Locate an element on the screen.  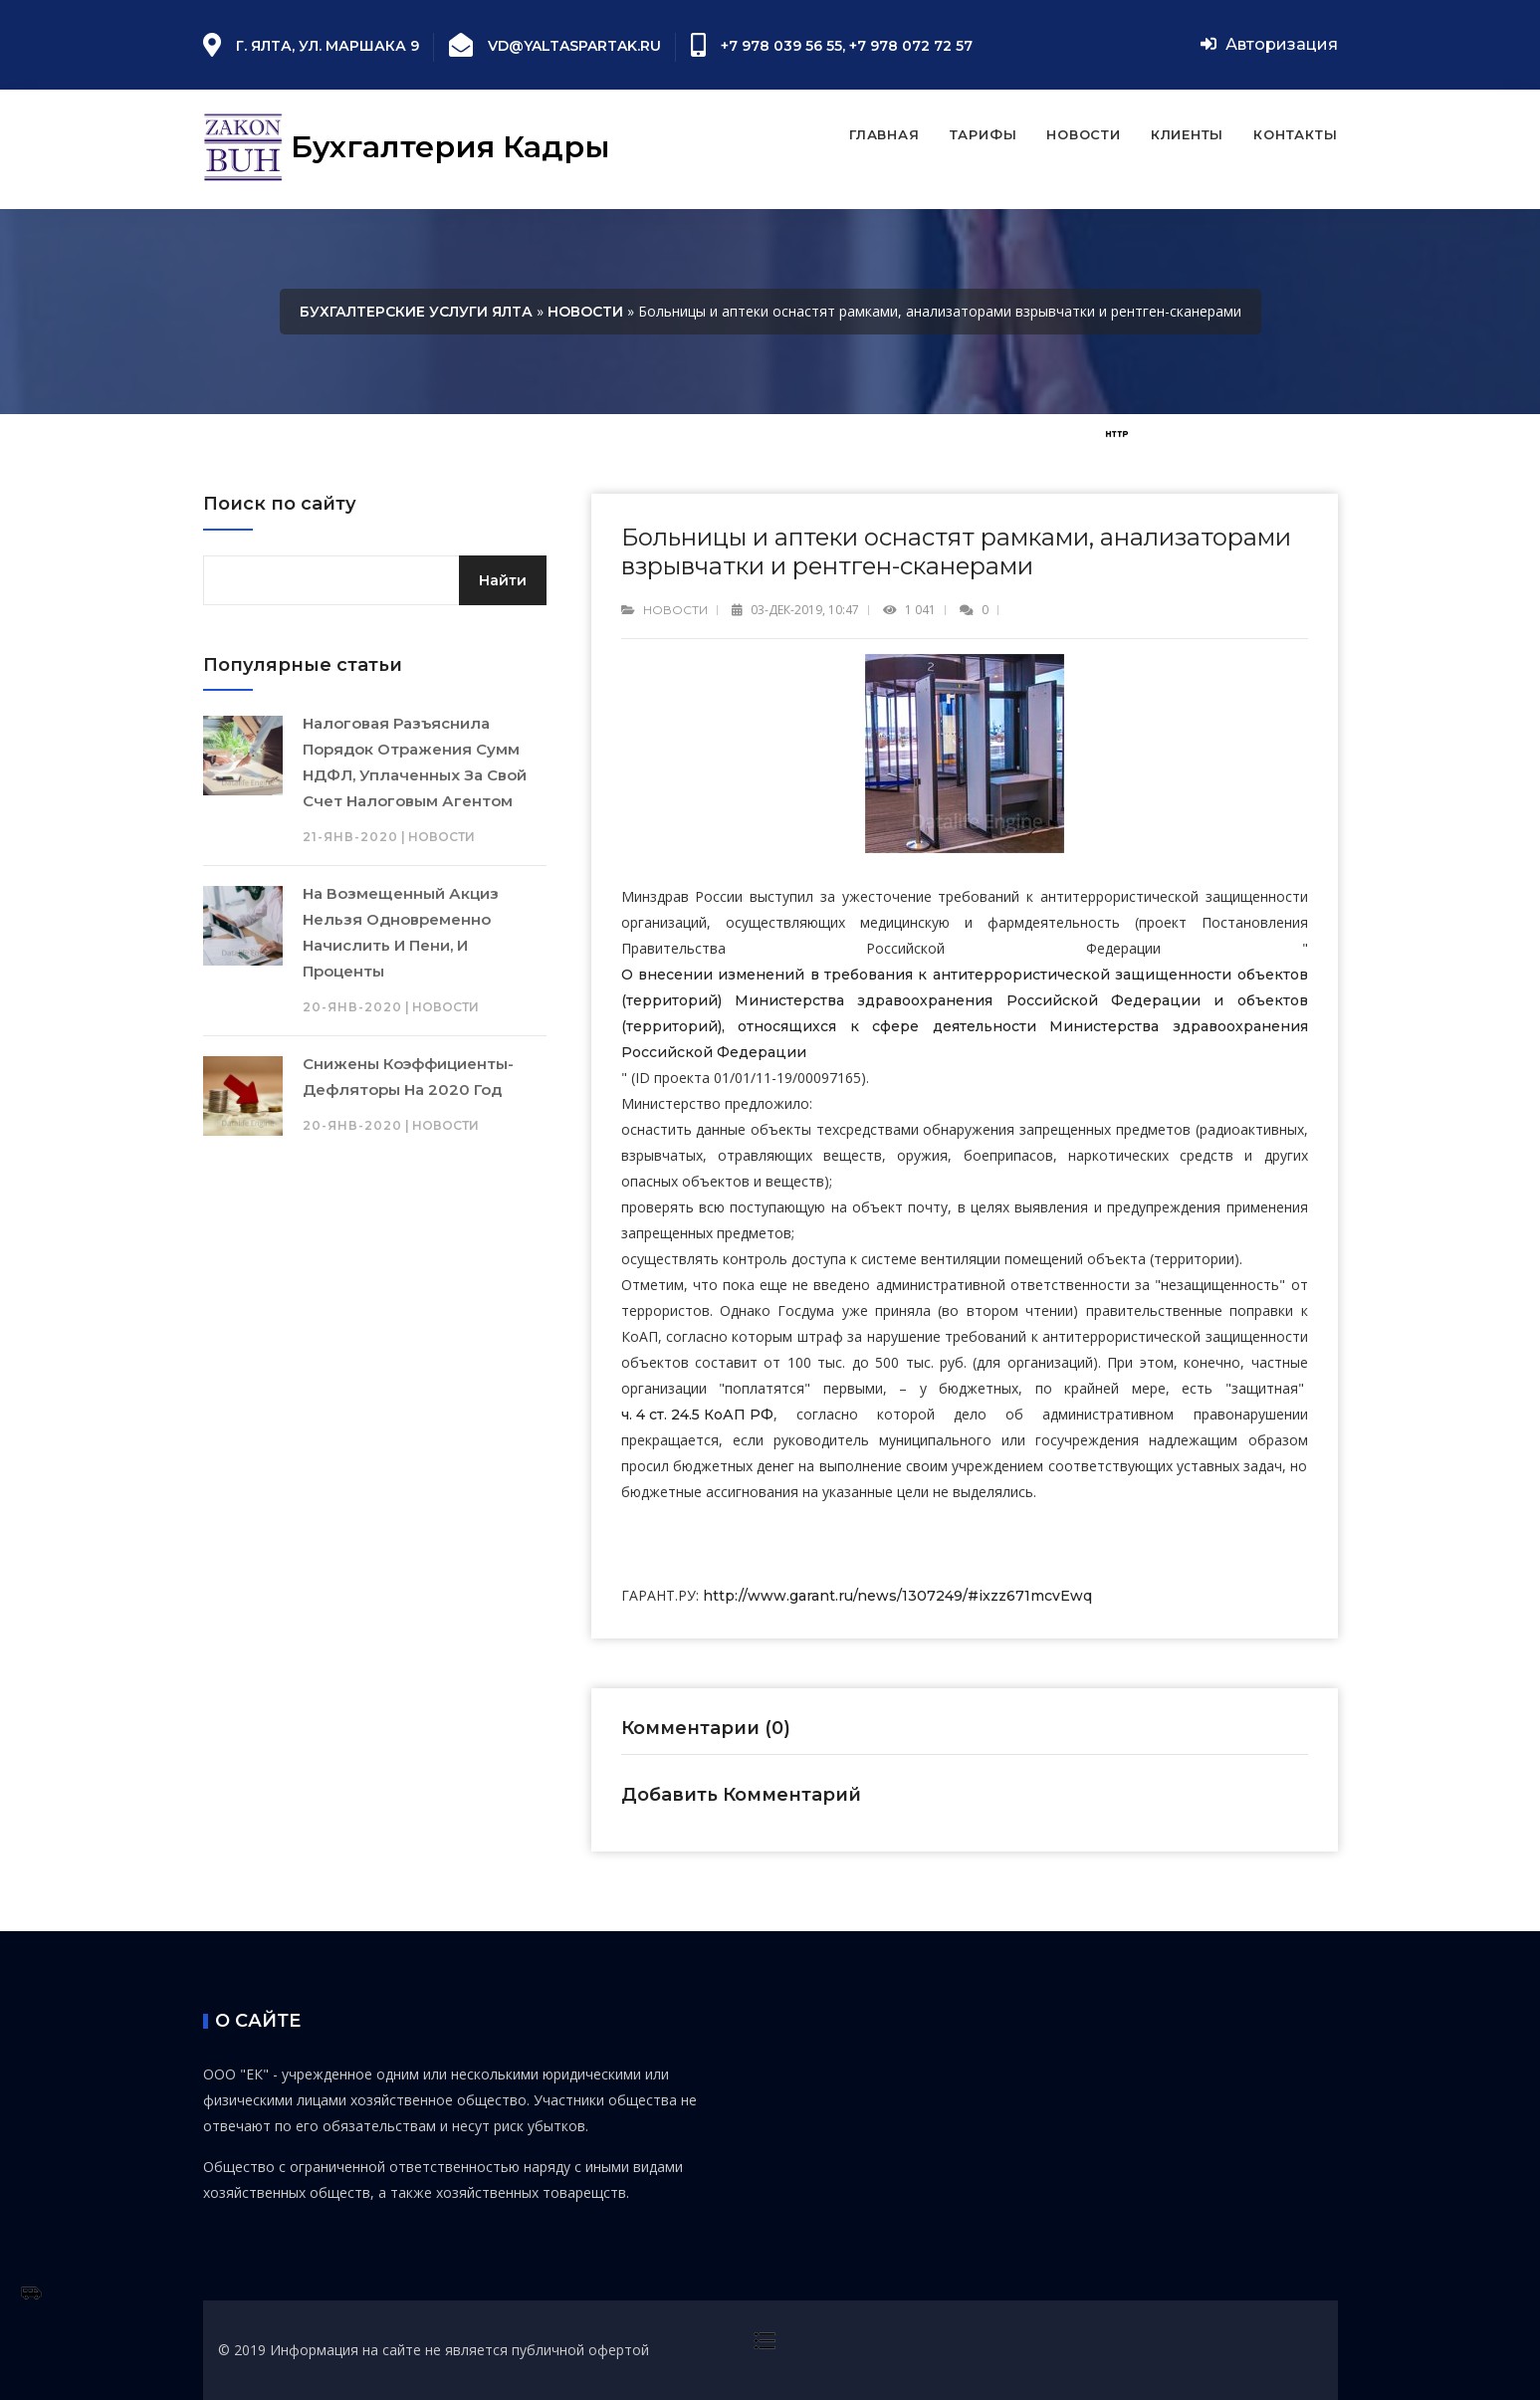
access airport shuttle services is located at coordinates (31, 2292).